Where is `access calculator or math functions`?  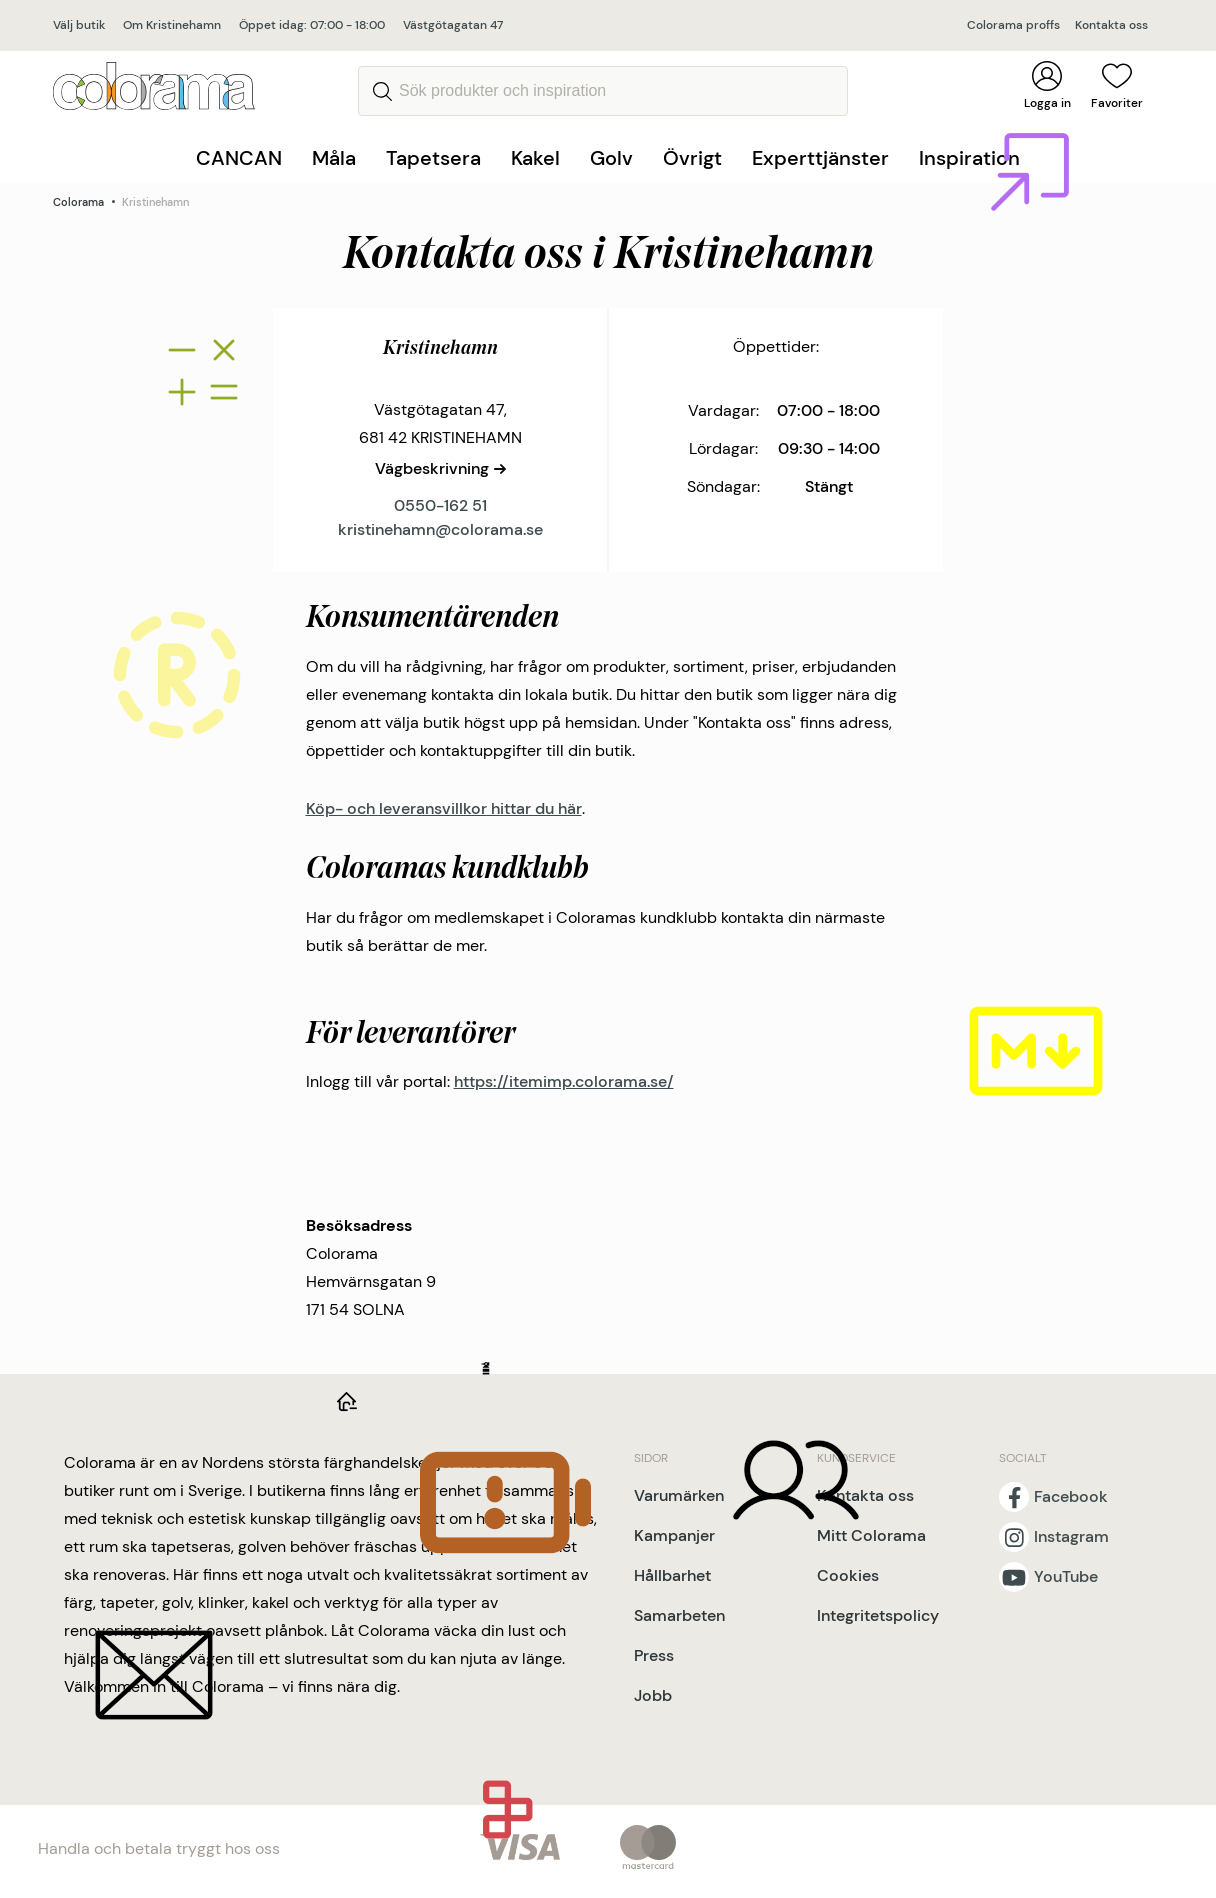
access calculator or math functions is located at coordinates (203, 371).